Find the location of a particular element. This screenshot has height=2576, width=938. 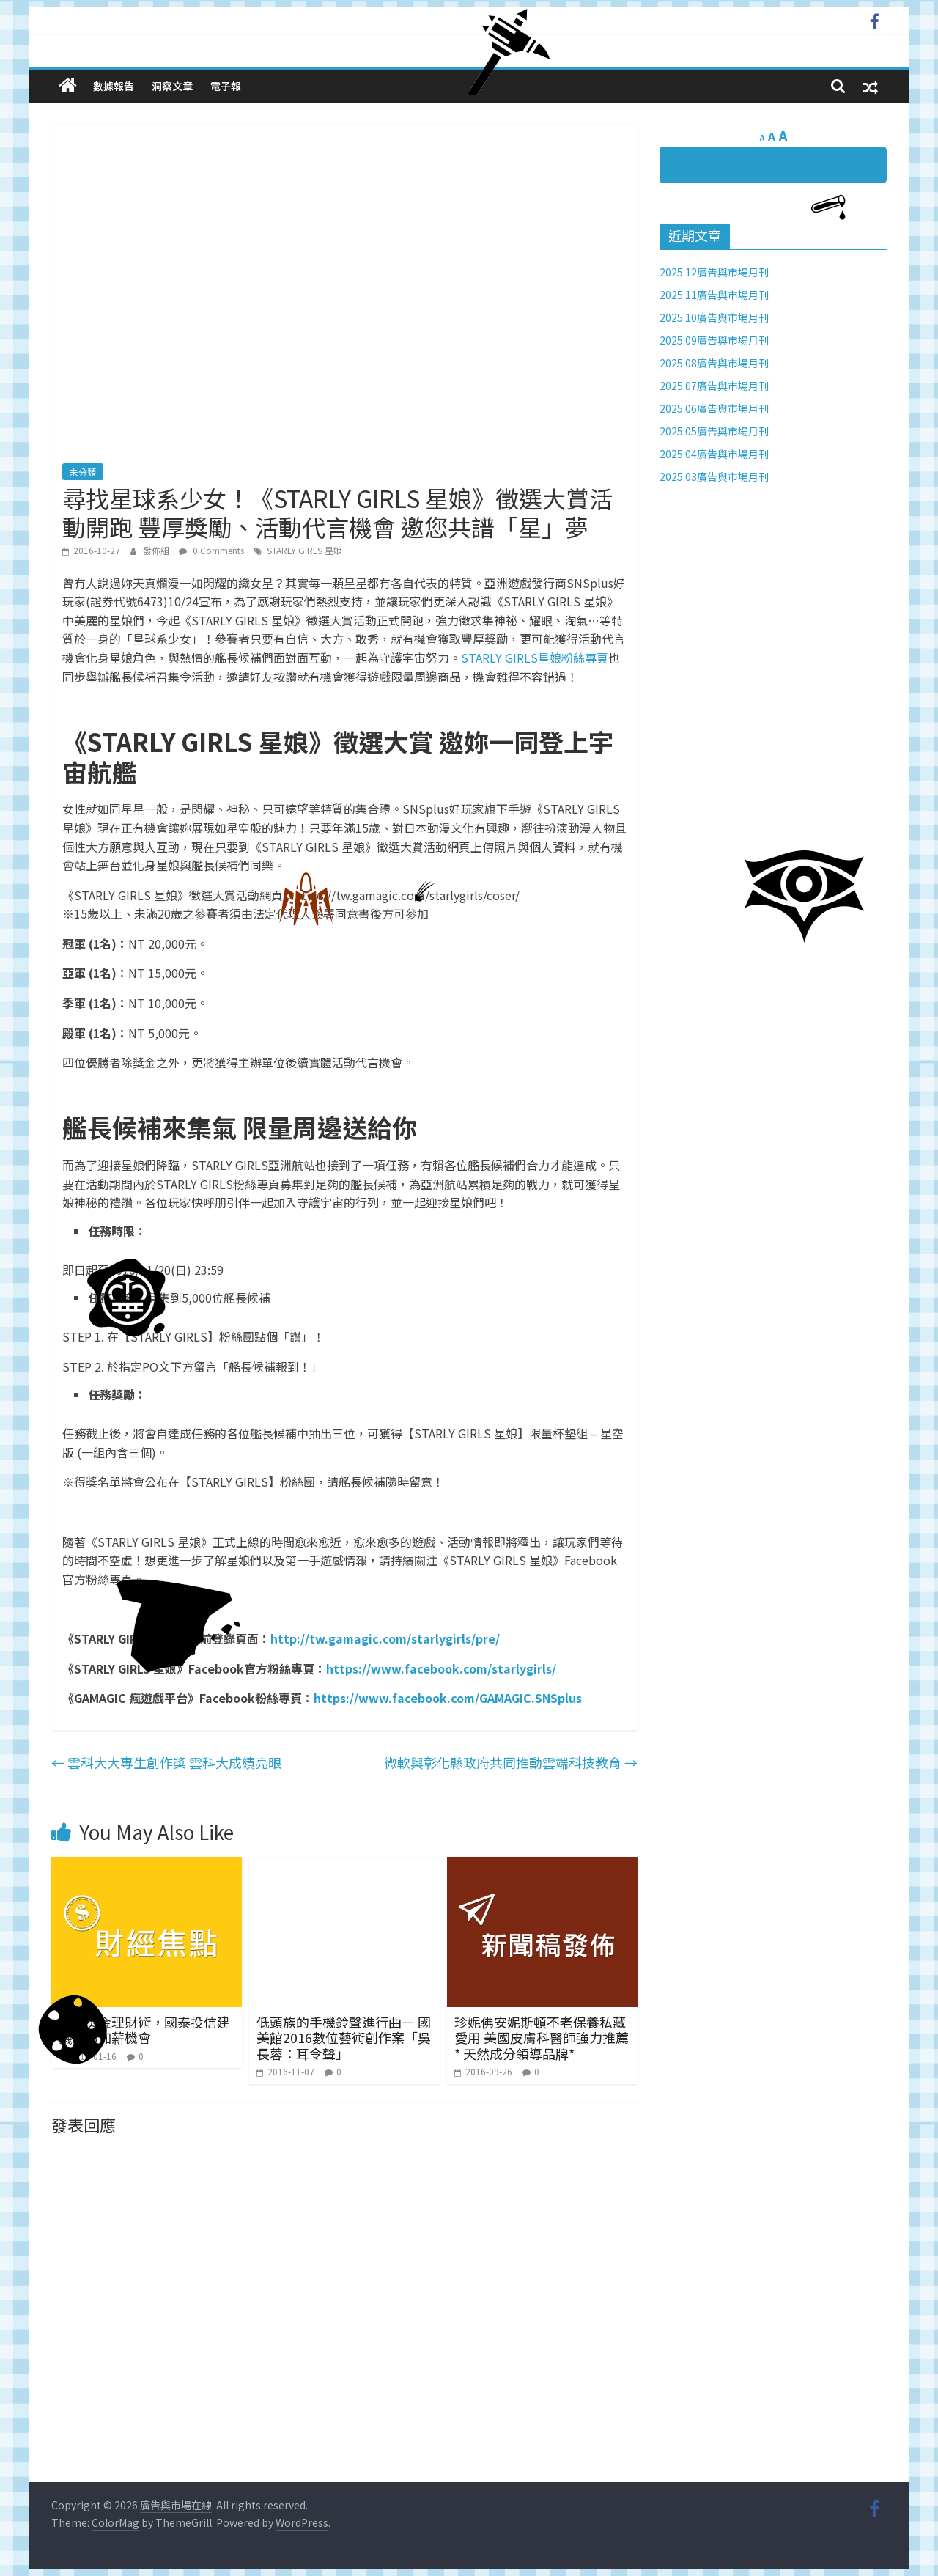

accept or manage cookie preferences is located at coordinates (73, 2029).